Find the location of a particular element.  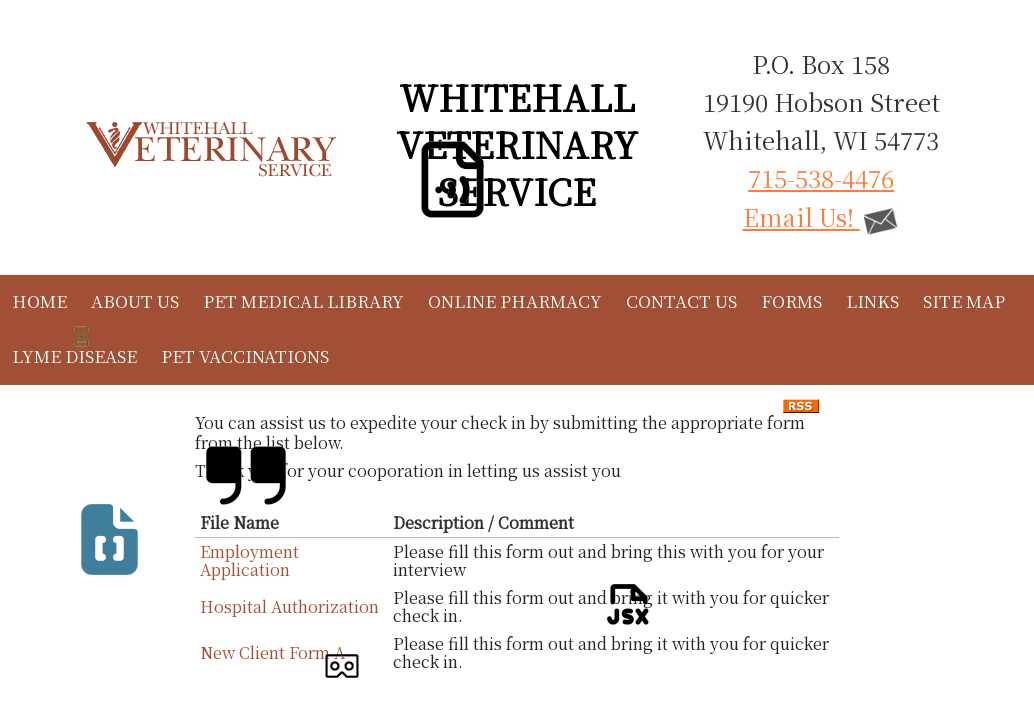

view or add a quote is located at coordinates (246, 474).